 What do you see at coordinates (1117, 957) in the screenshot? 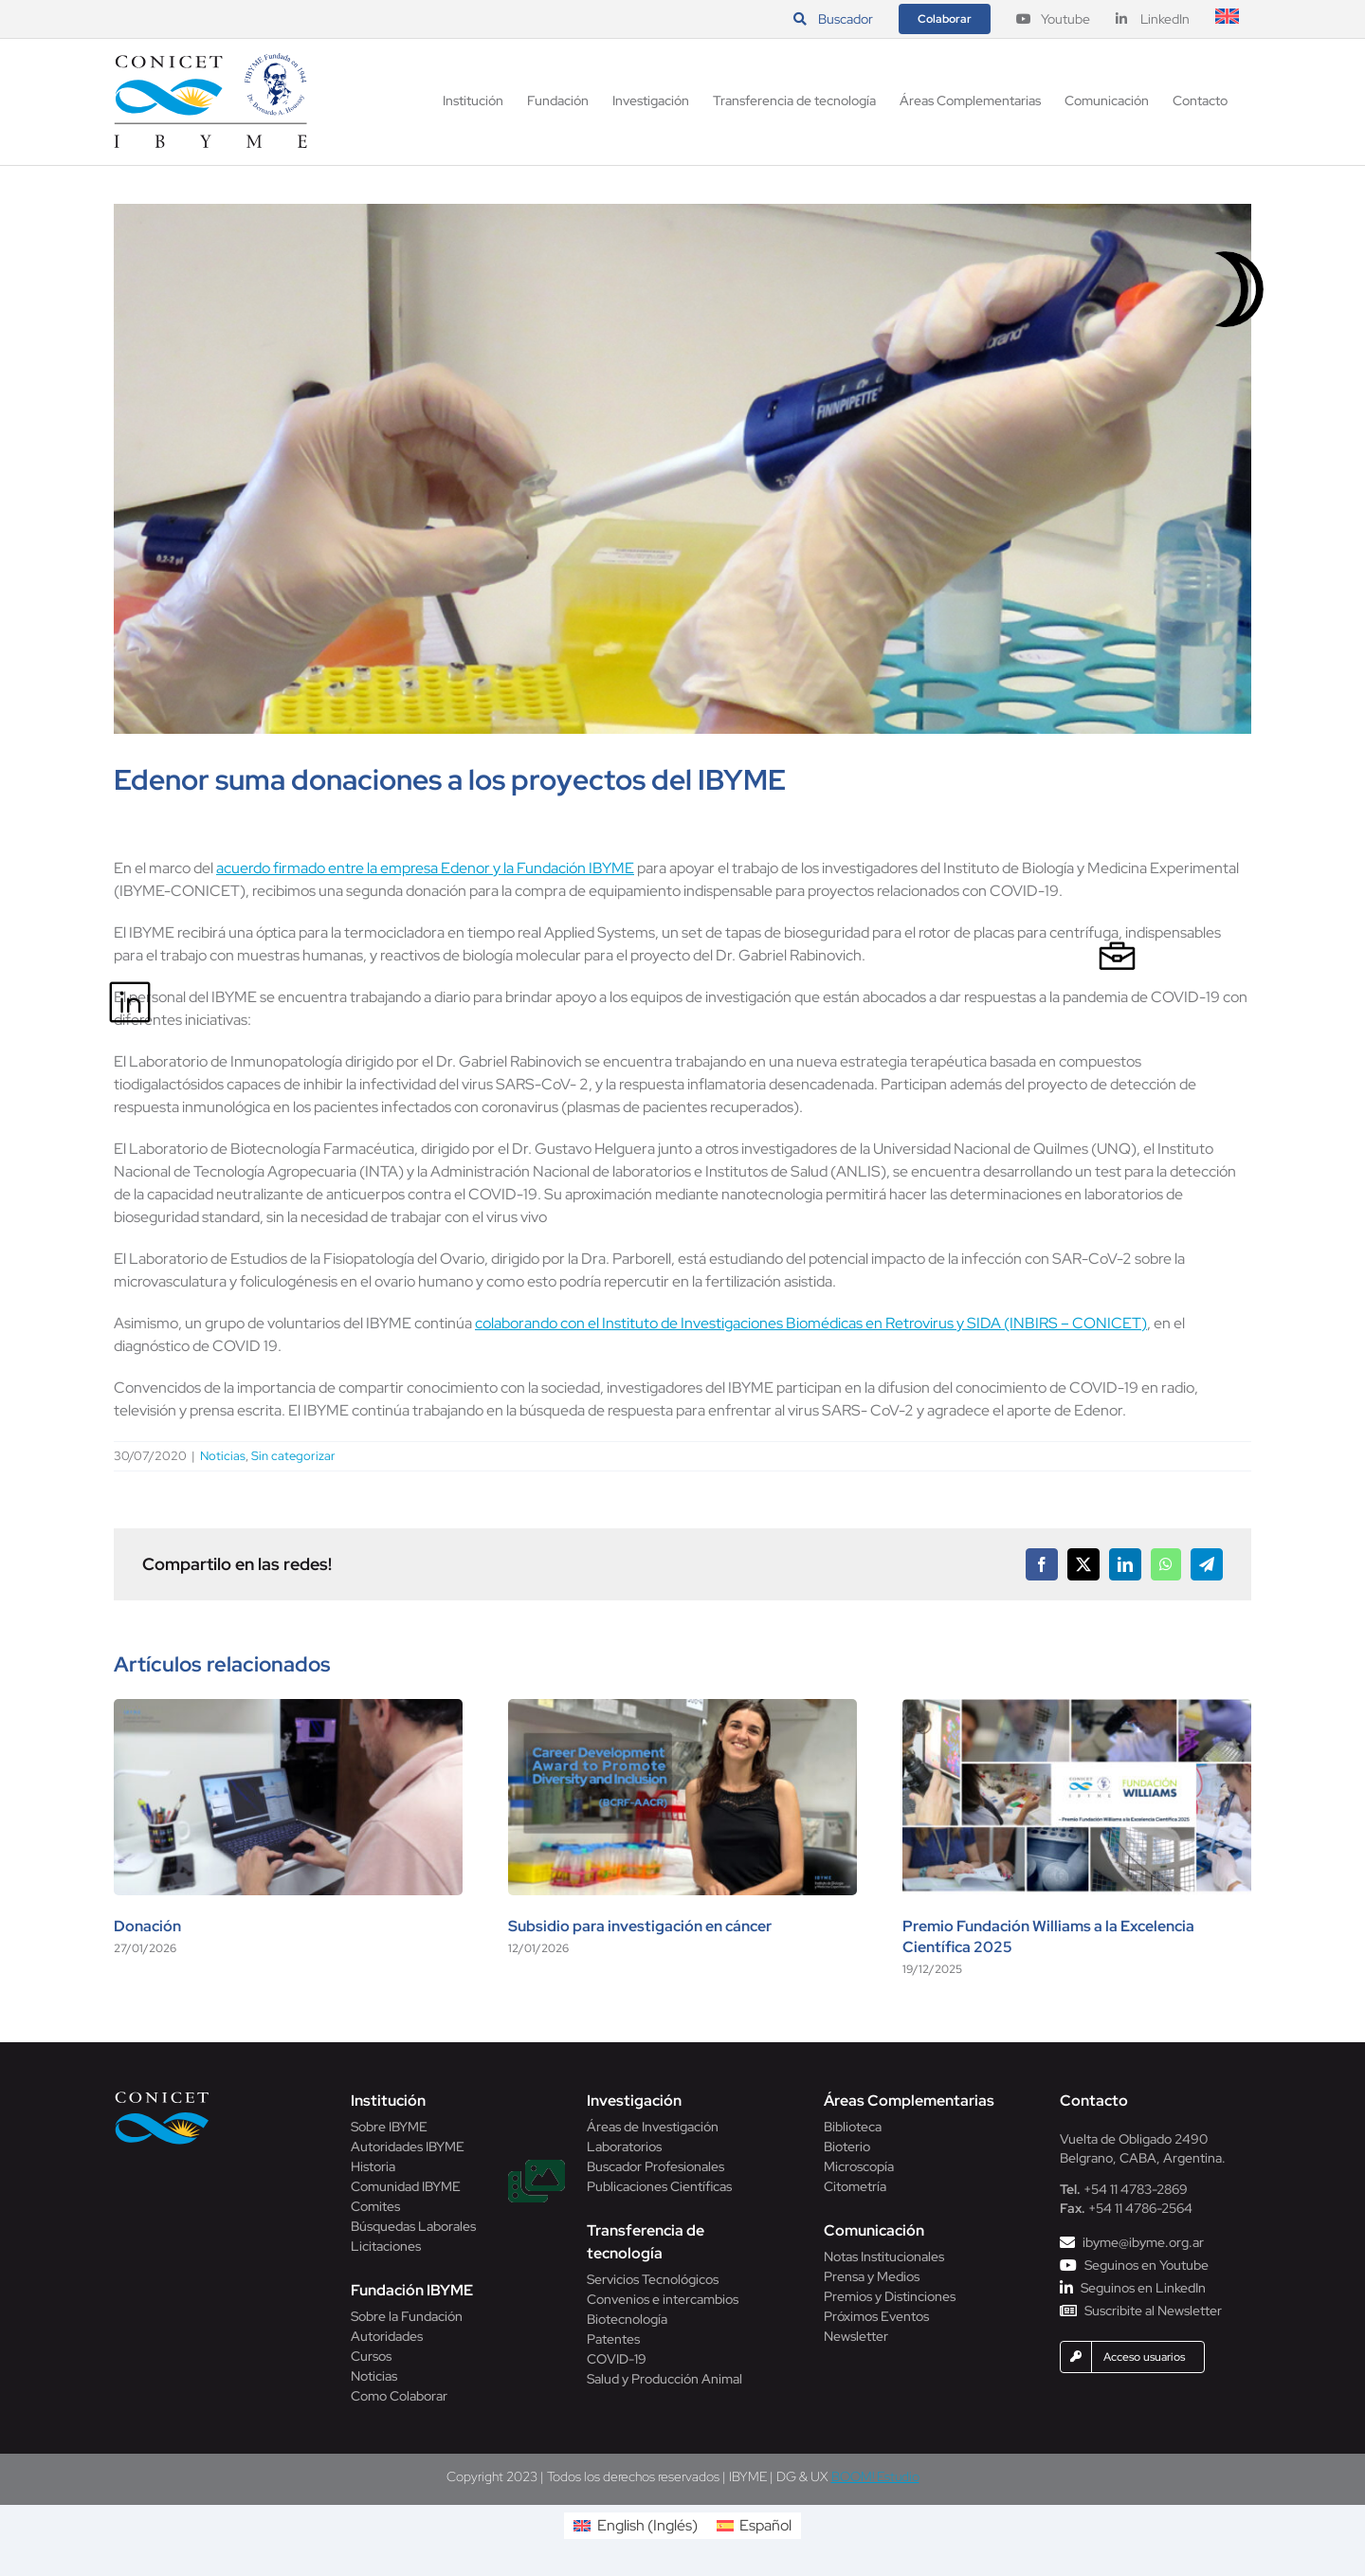
I see `access work or business-related files` at bounding box center [1117, 957].